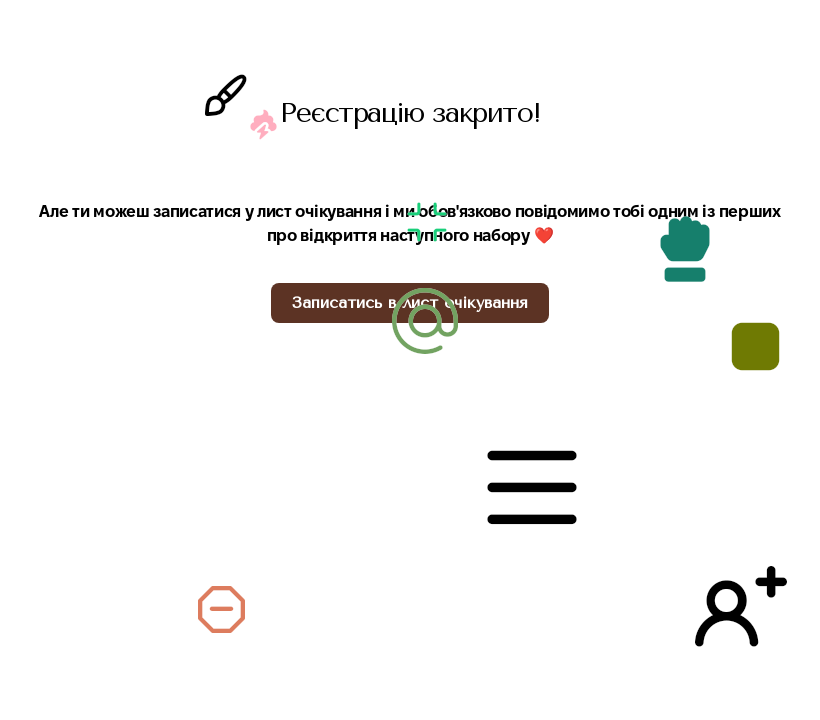  What do you see at coordinates (755, 346) in the screenshot?
I see `stop media playback` at bounding box center [755, 346].